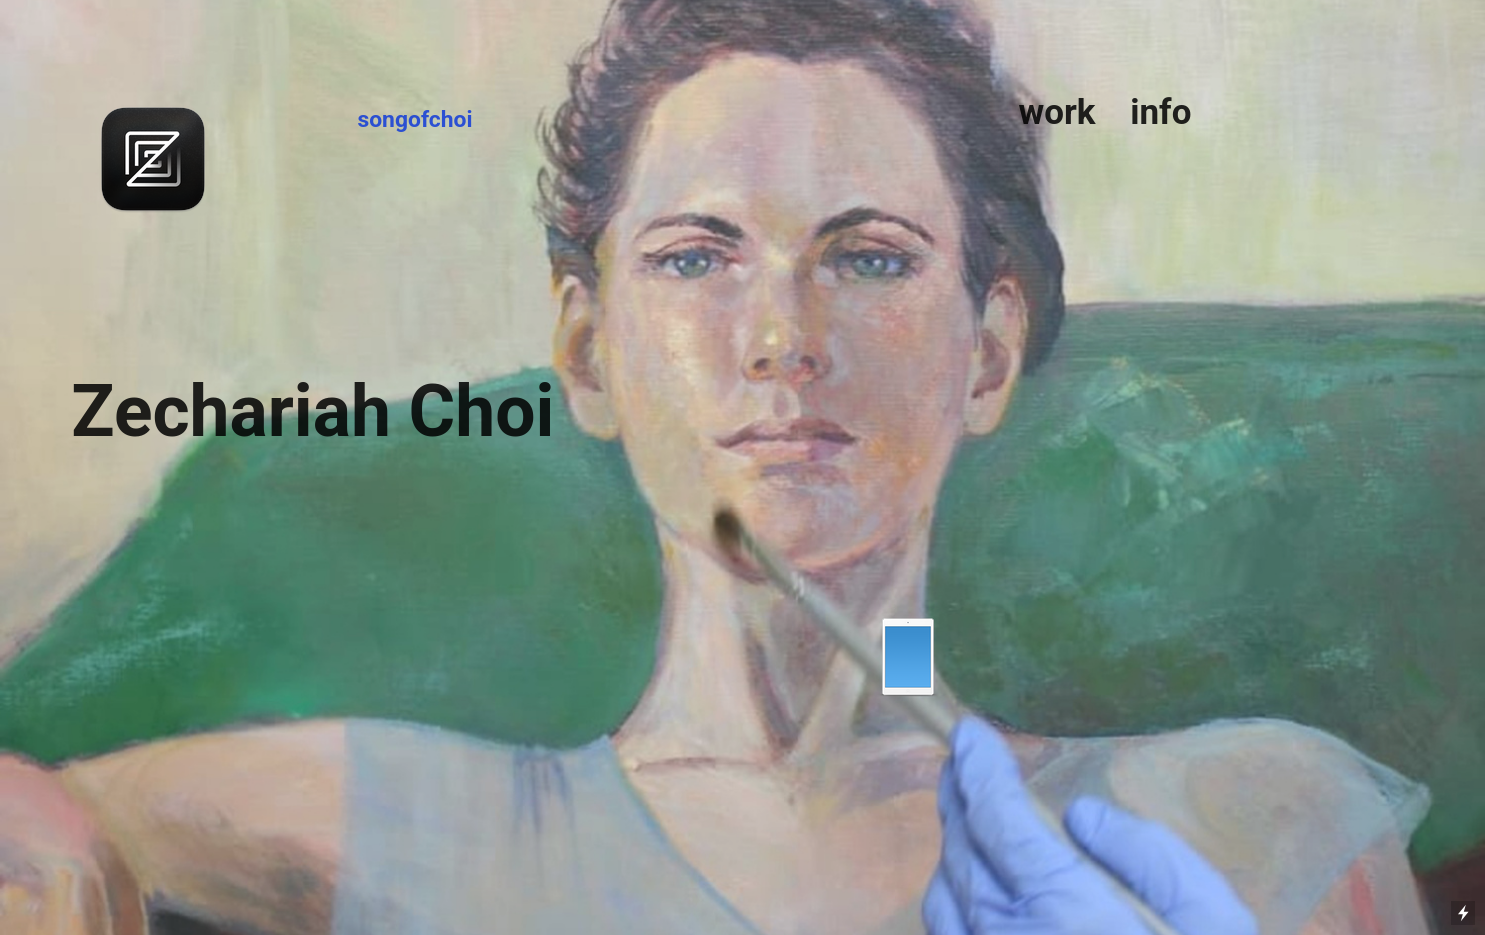 The image size is (1485, 935). I want to click on open zed code editor, so click(153, 159).